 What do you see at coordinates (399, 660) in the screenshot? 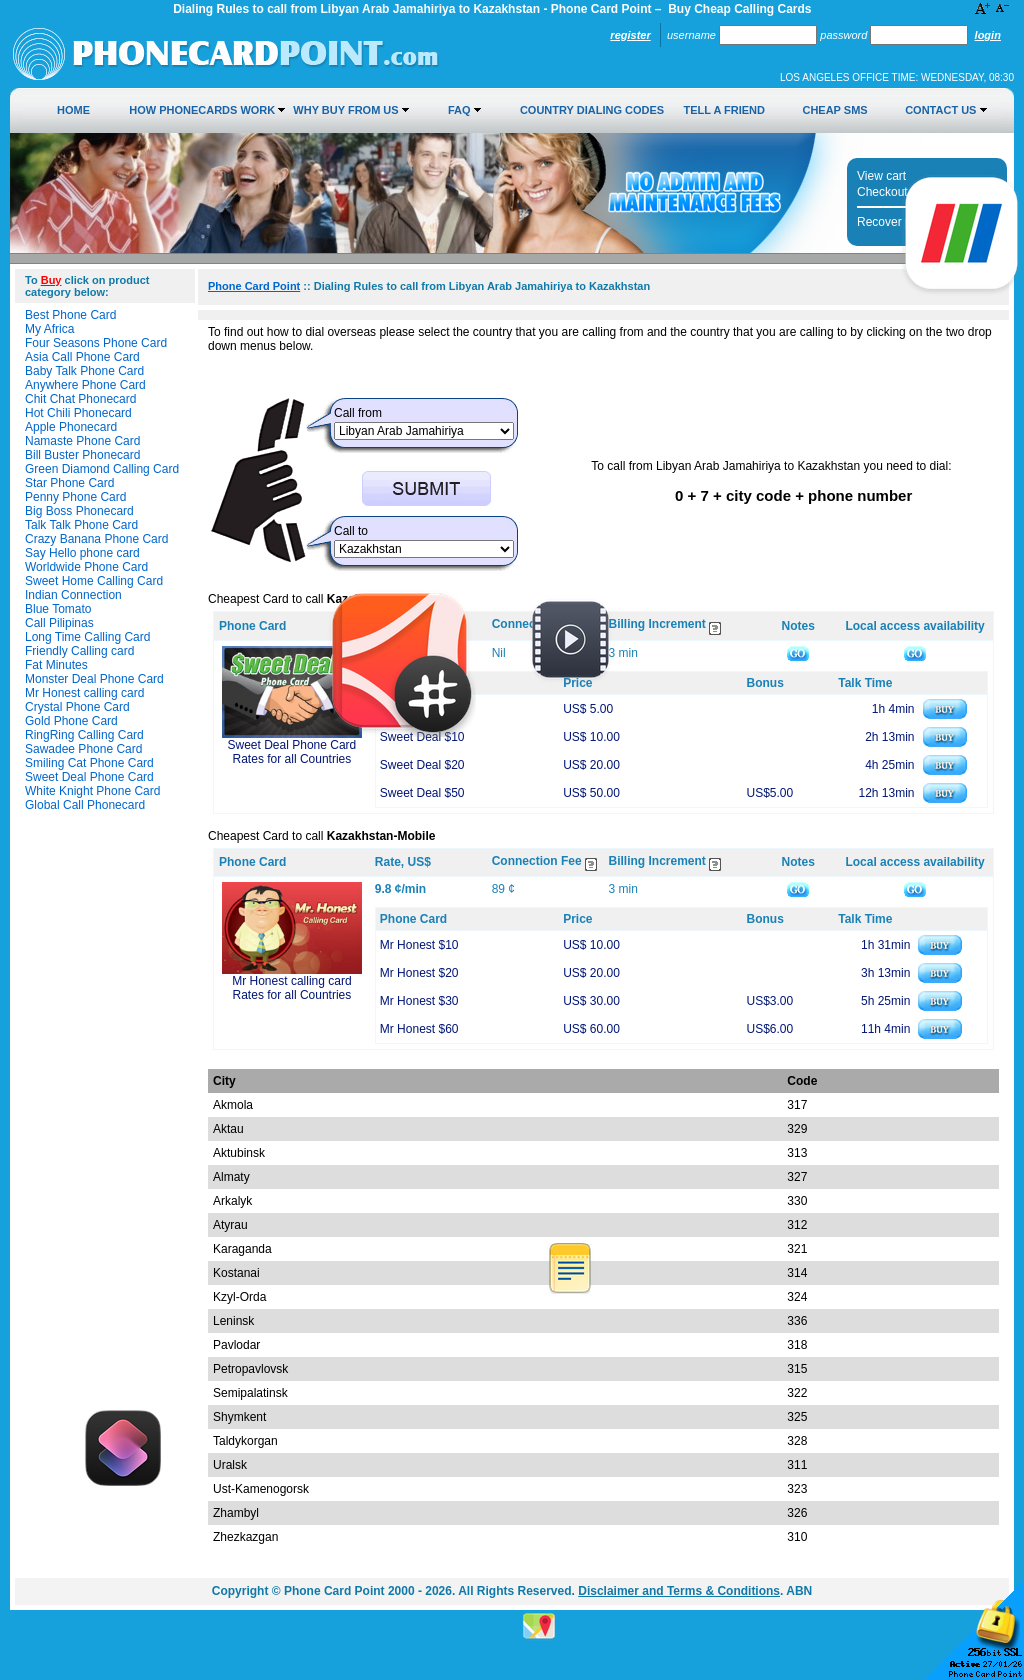
I see `open zathura document viewer` at bounding box center [399, 660].